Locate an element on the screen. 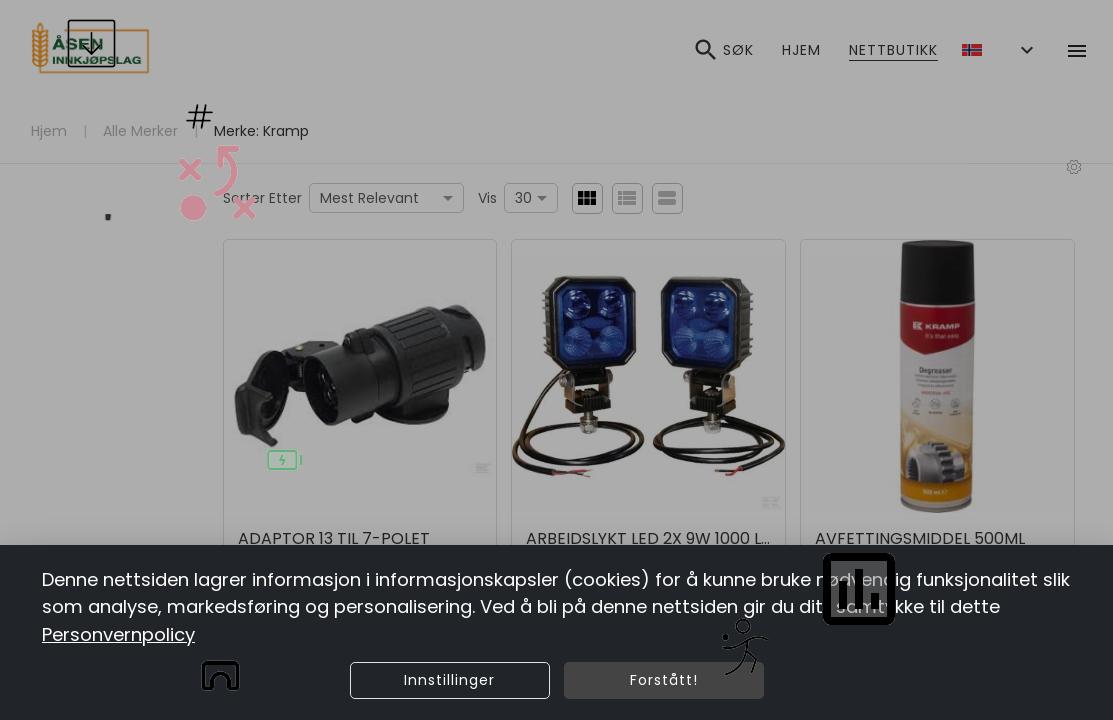 This screenshot has height=720, width=1113. insert a chart or graph into a document is located at coordinates (859, 589).